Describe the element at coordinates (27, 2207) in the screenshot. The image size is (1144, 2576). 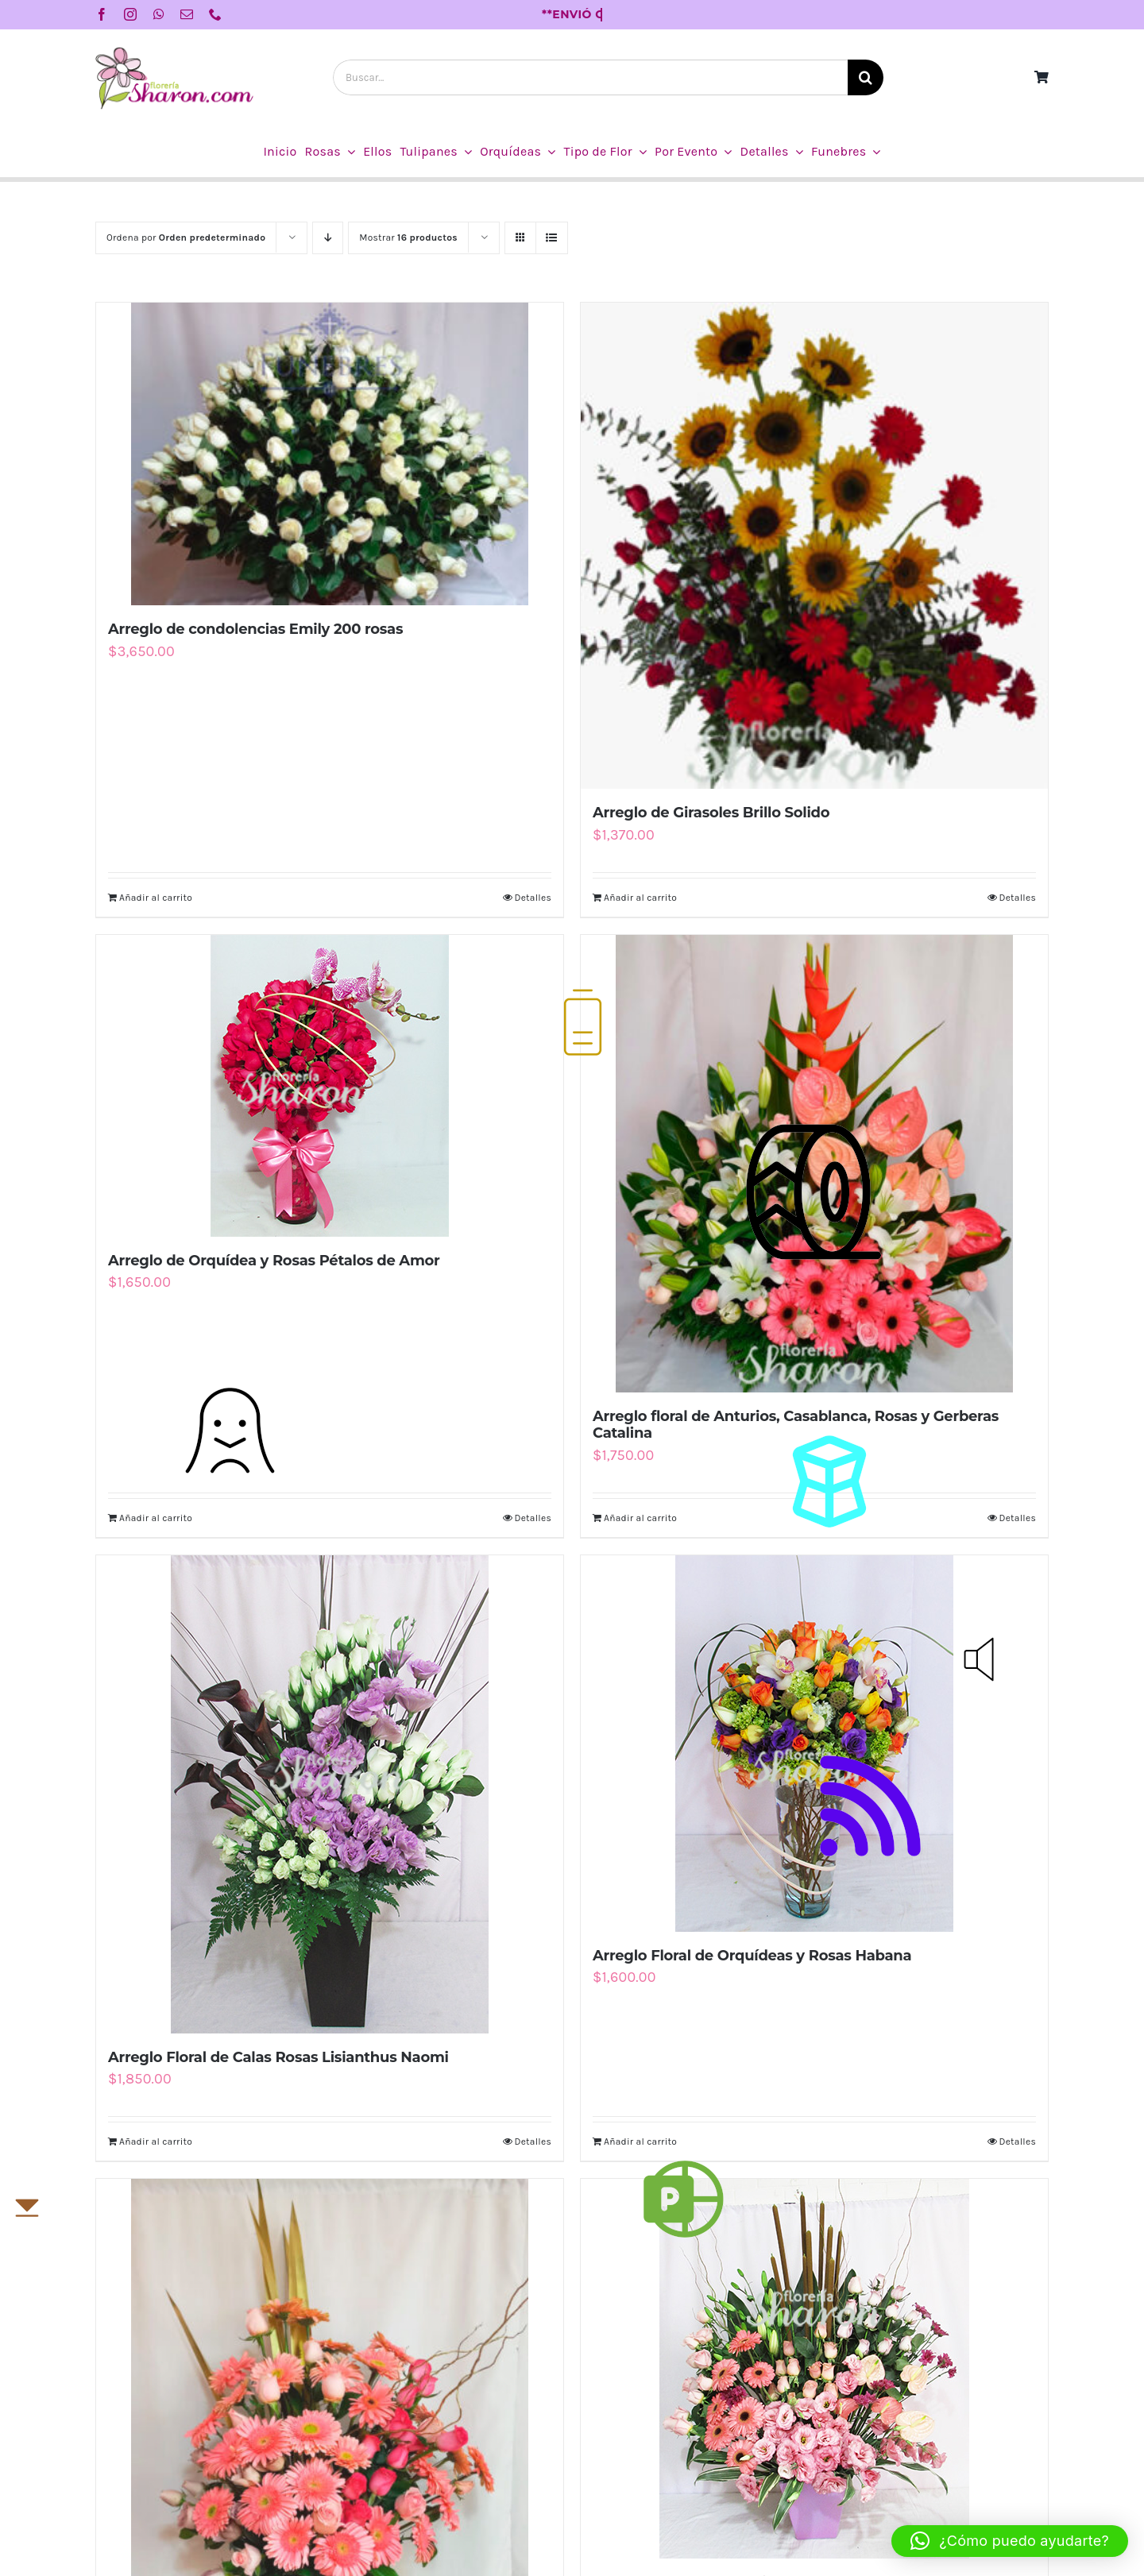
I see `scroll to bottom of page or content` at that location.